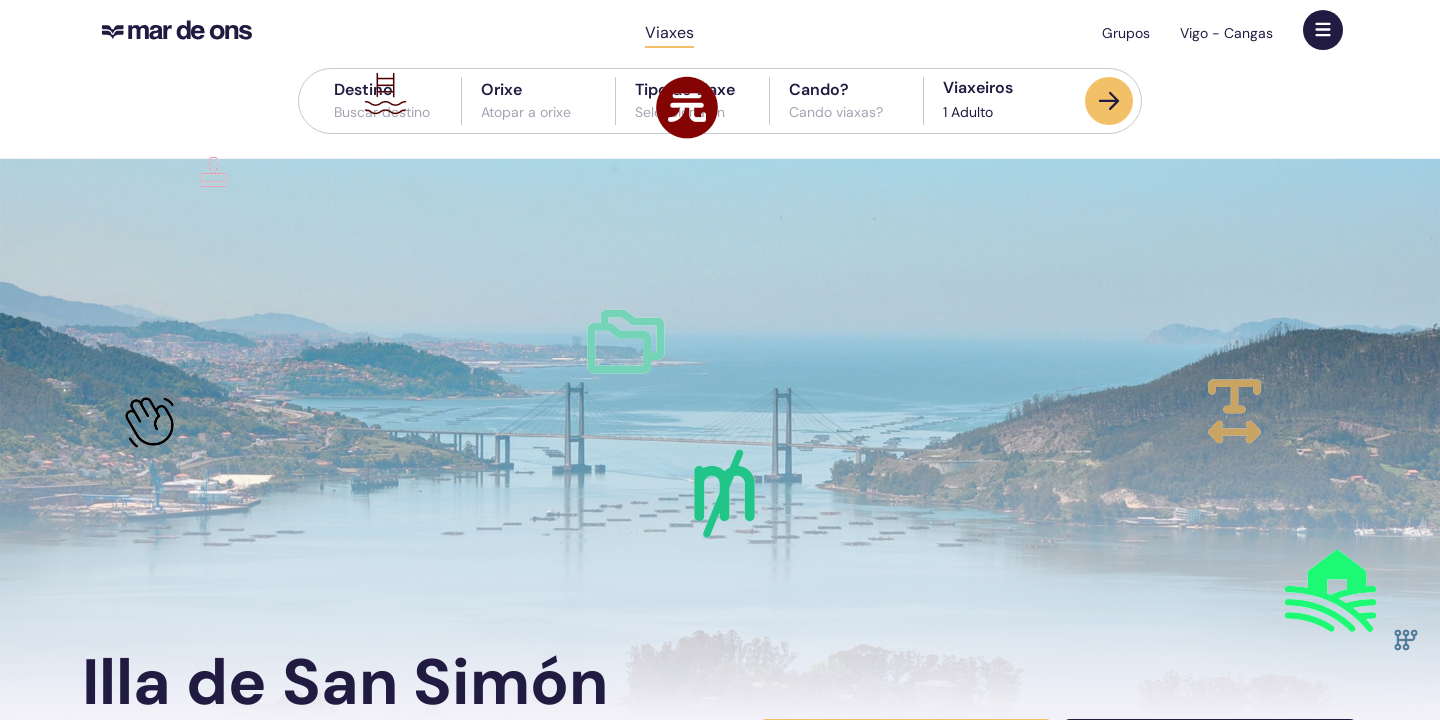 This screenshot has height=720, width=1440. I want to click on indicates currency in Ethiopian birr, so click(724, 493).